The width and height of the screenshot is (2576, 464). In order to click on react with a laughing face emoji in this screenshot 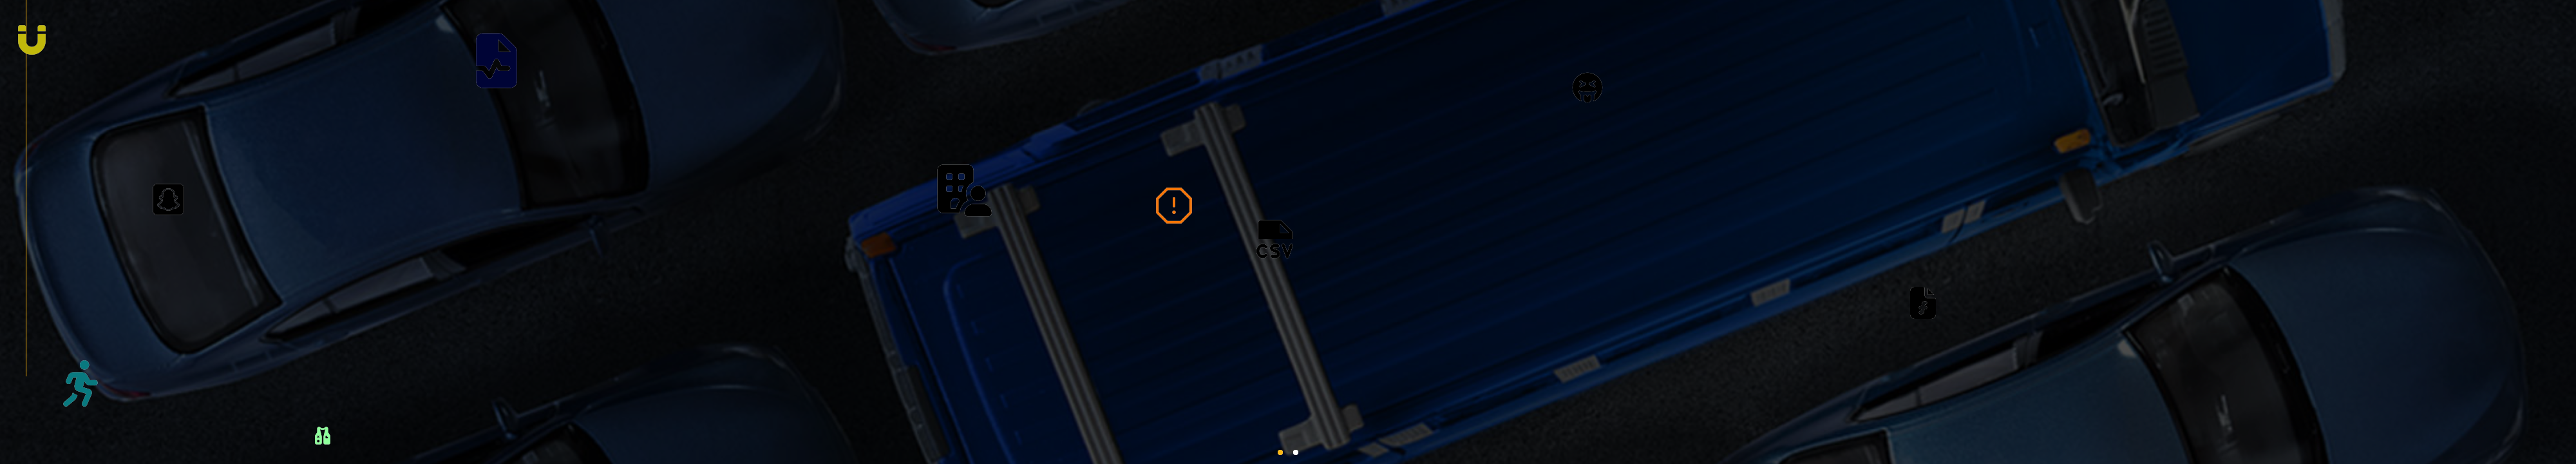, I will do `click(1587, 88)`.